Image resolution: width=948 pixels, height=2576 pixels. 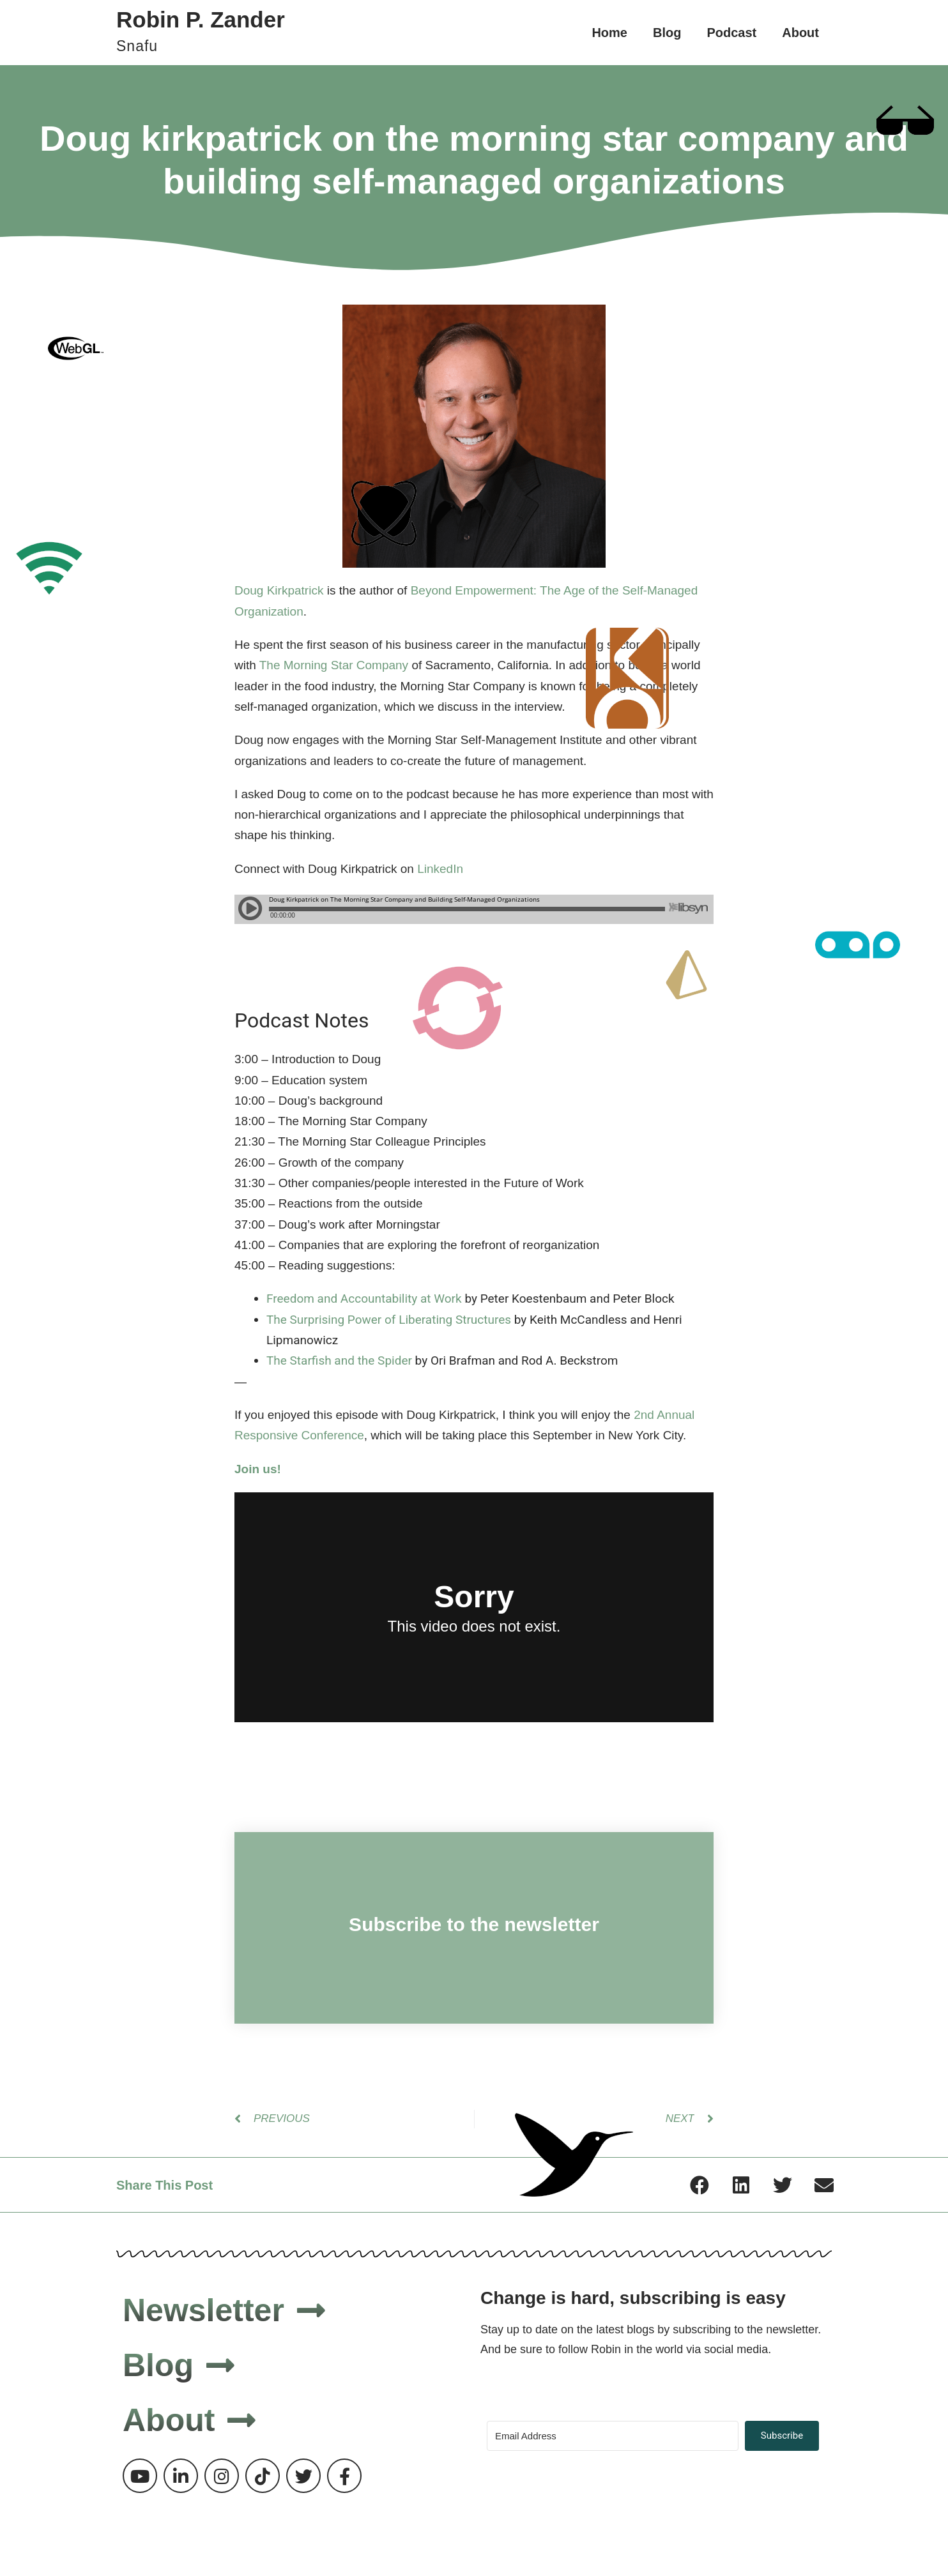 What do you see at coordinates (457, 1008) in the screenshot?
I see `Red Hat OpenShift platform logo` at bounding box center [457, 1008].